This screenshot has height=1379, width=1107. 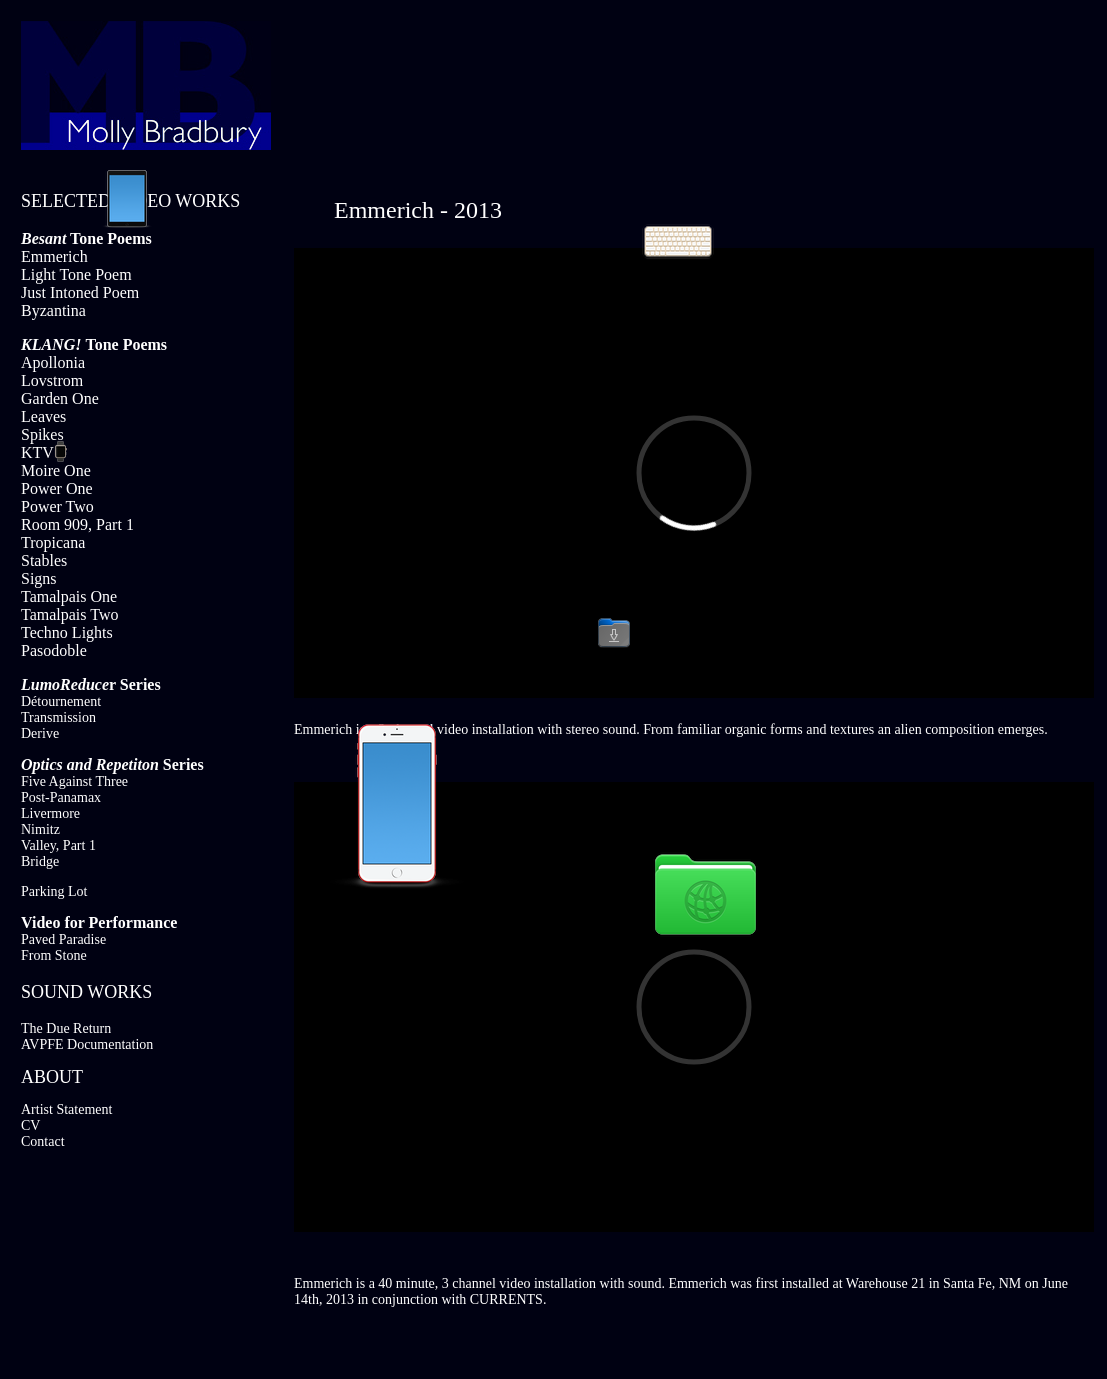 What do you see at coordinates (705, 894) in the screenshot?
I see `folder containing html web files` at bounding box center [705, 894].